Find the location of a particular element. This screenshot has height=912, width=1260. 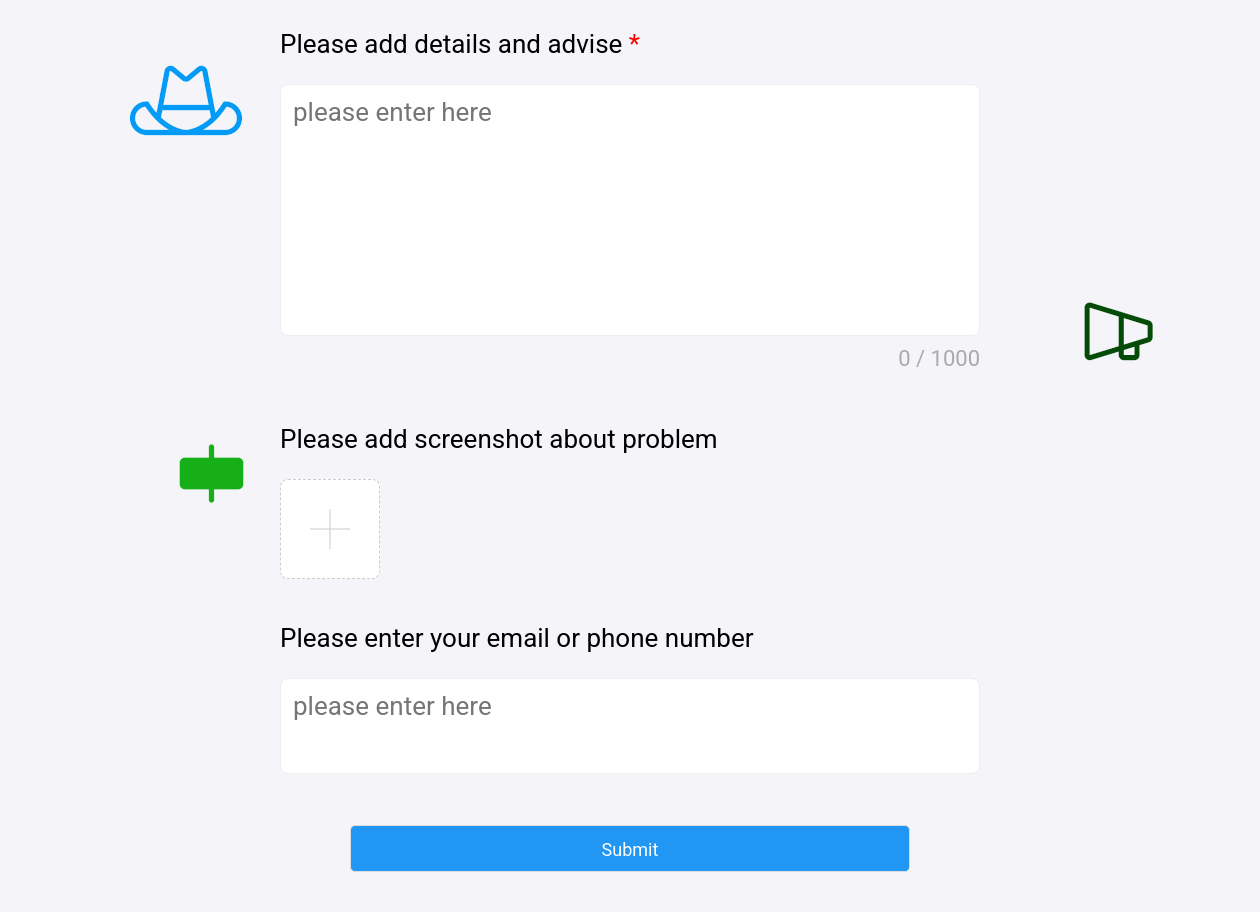

make an announcement or broadcast is located at coordinates (1116, 334).